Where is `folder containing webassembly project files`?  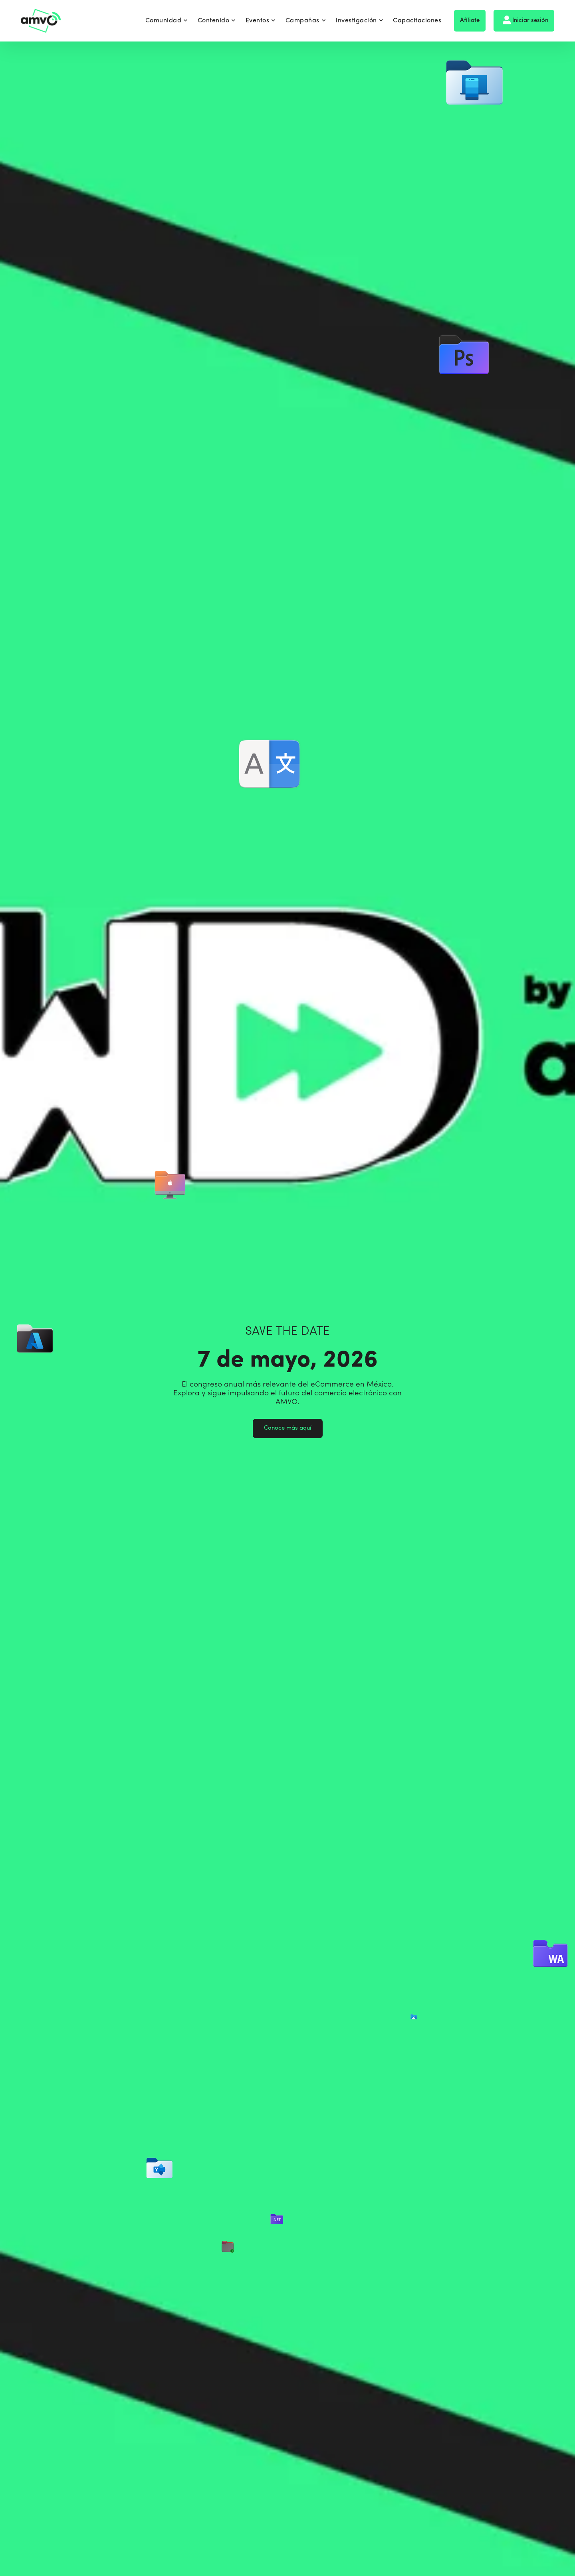 folder containing webassembly project files is located at coordinates (550, 1954).